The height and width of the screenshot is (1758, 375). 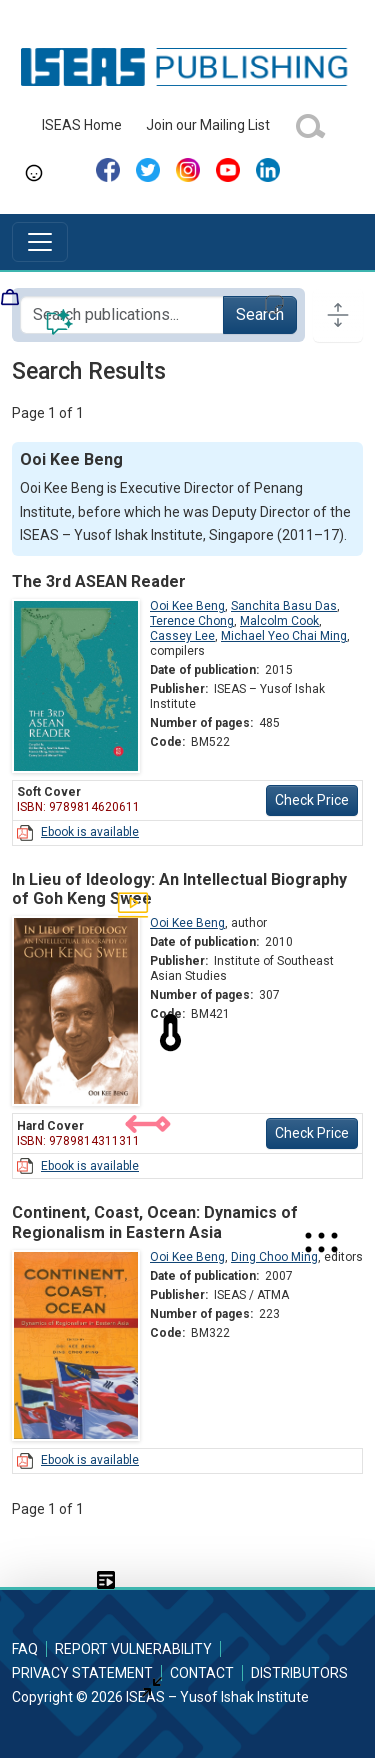 What do you see at coordinates (10, 298) in the screenshot?
I see `access your shopping bag` at bounding box center [10, 298].